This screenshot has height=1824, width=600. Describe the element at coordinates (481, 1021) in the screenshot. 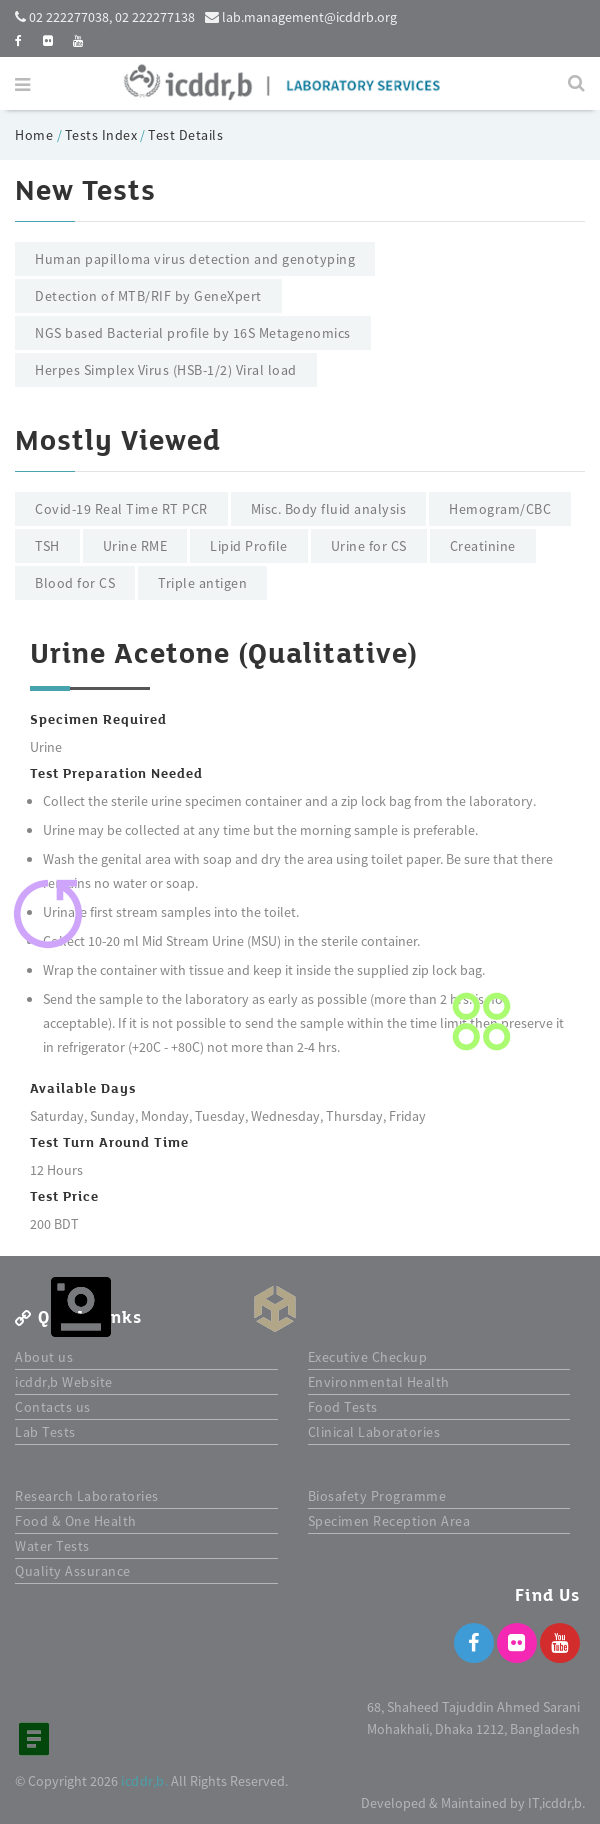

I see `open app drawer or menu` at that location.